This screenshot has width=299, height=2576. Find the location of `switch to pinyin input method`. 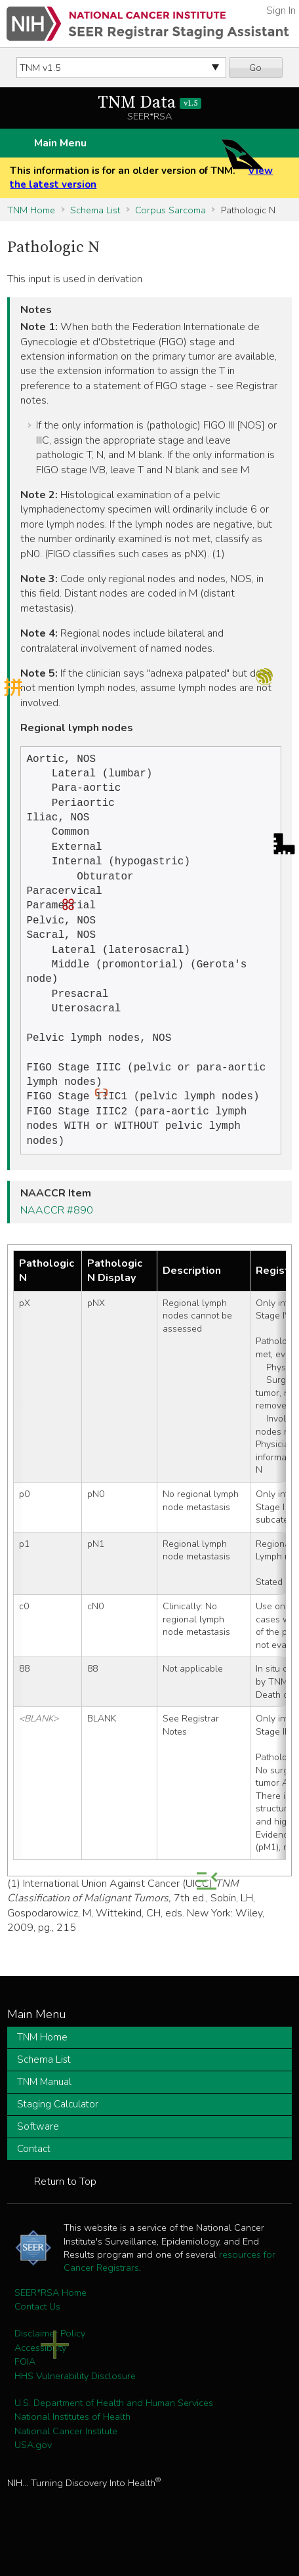

switch to pinyin input method is located at coordinates (13, 687).